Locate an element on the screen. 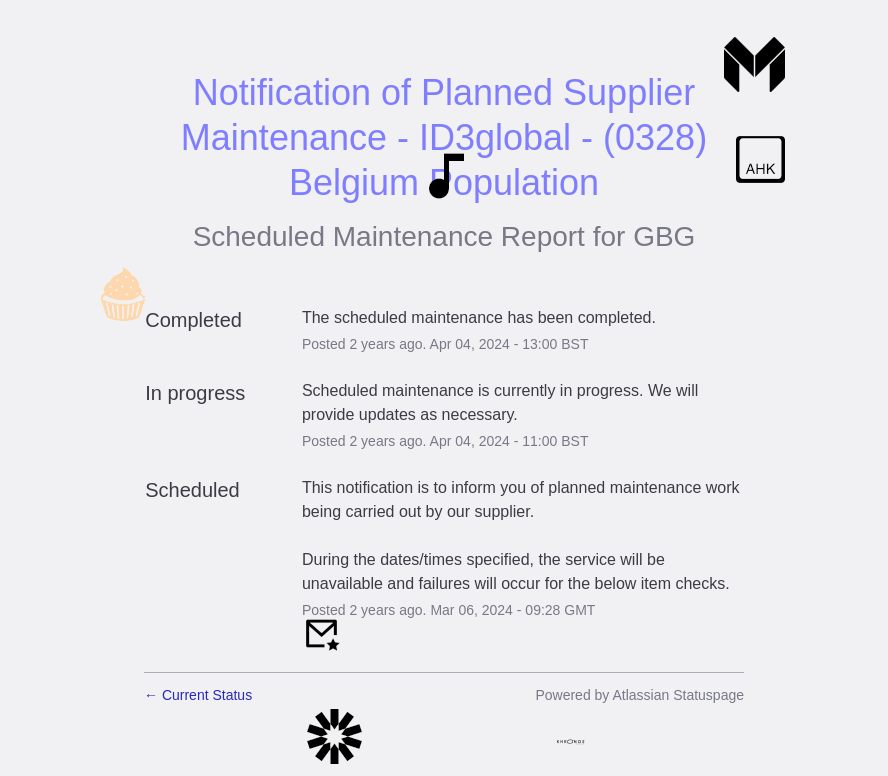 Image resolution: width=888 pixels, height=776 pixels. JSON Web Tokens (JWT) technology or integration is located at coordinates (334, 736).